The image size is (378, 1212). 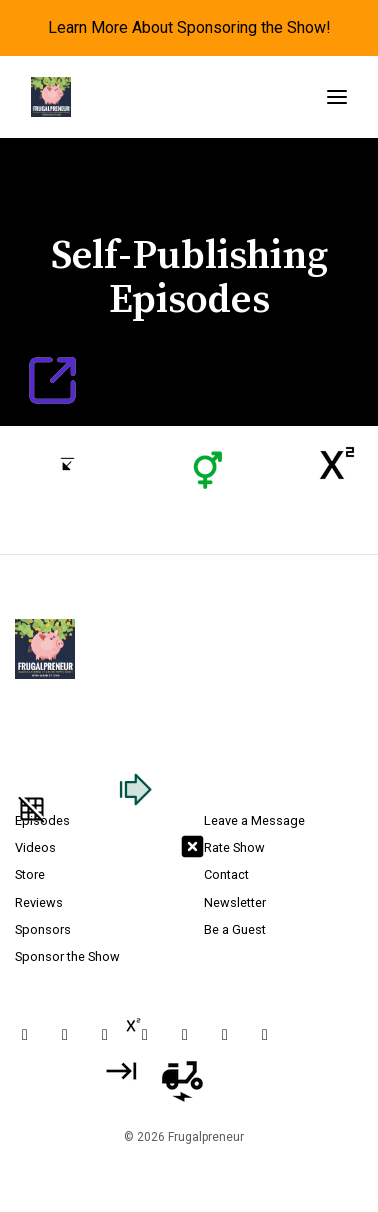 I want to click on go to next step or screen, so click(x=134, y=789).